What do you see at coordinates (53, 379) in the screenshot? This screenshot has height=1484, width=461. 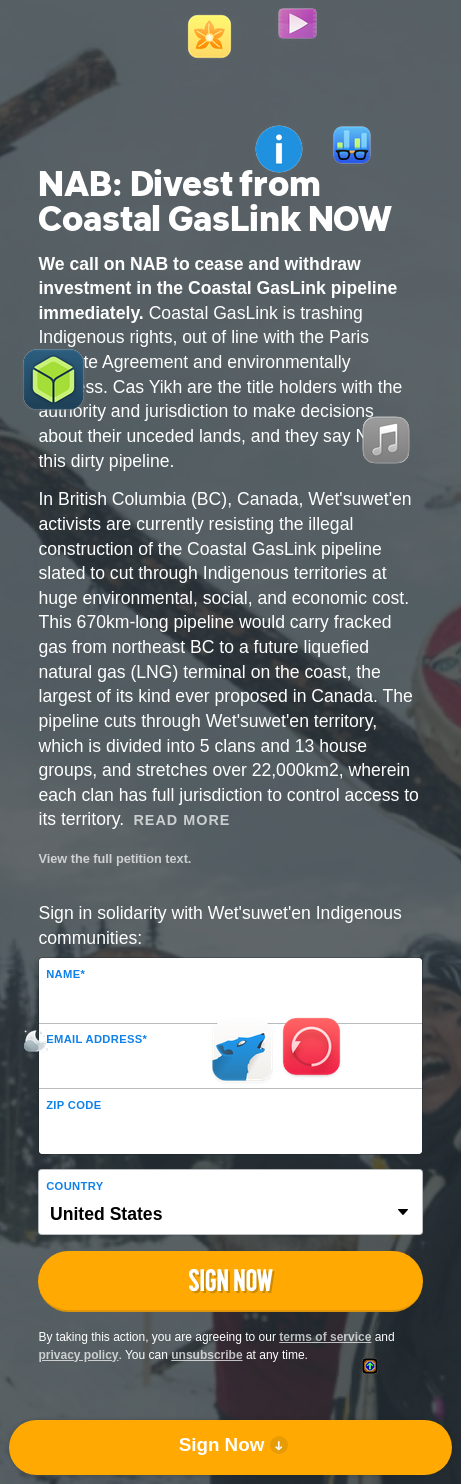 I see `open balenaEtcher to flash OS images to drives` at bounding box center [53, 379].